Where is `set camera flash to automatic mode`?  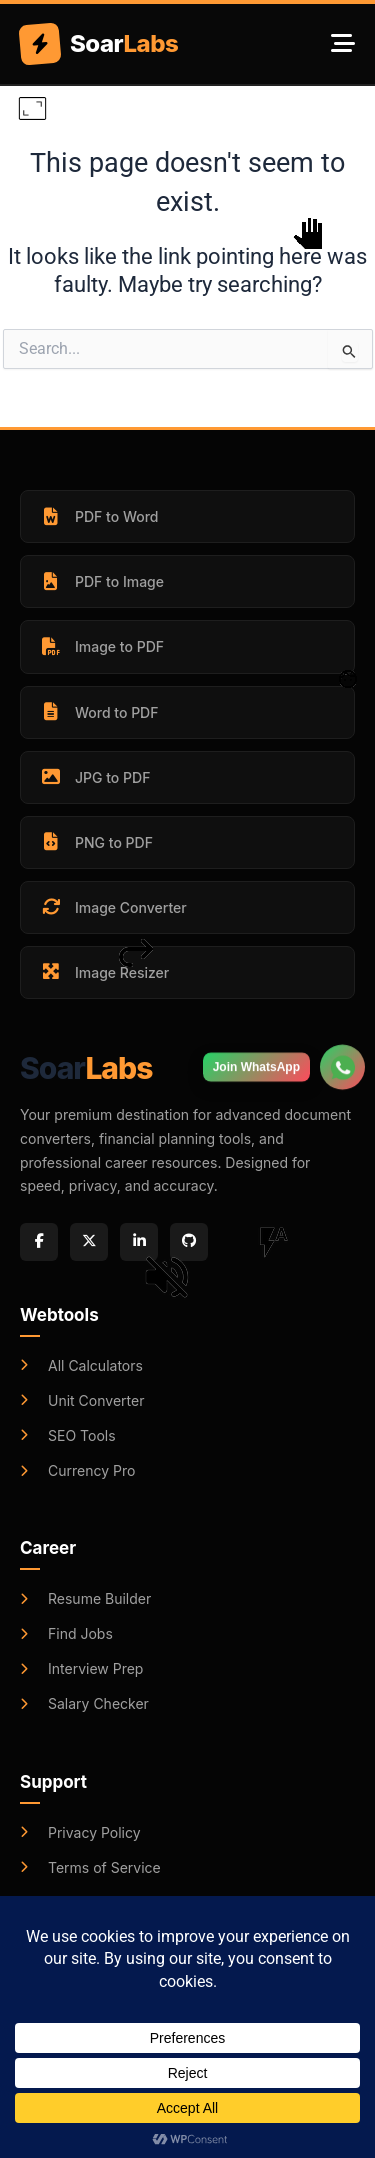
set camera flash to automatic mode is located at coordinates (273, 1242).